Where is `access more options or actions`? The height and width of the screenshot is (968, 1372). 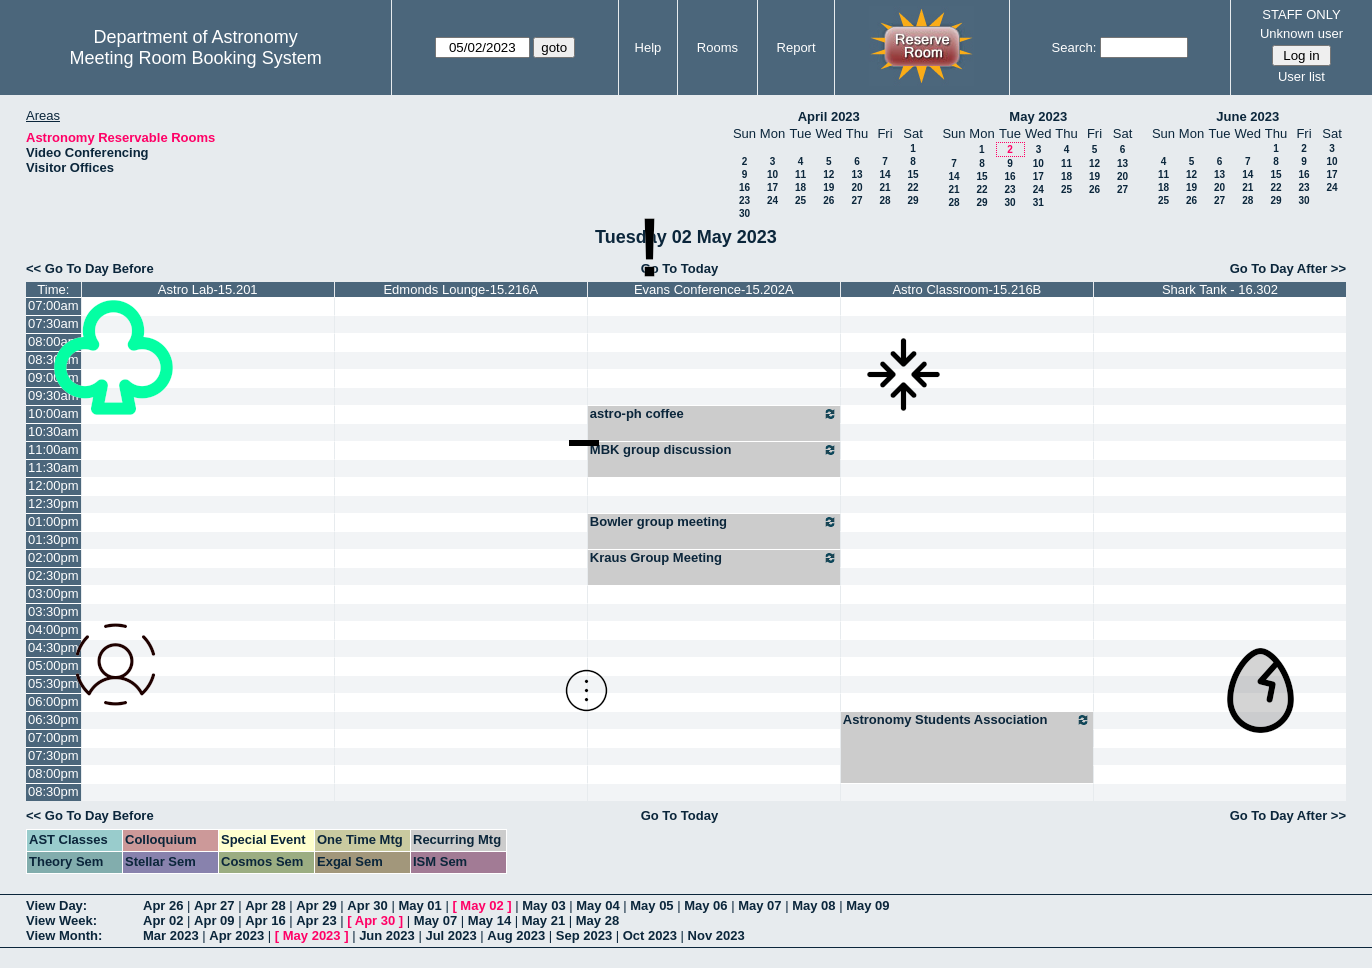 access more options or actions is located at coordinates (586, 690).